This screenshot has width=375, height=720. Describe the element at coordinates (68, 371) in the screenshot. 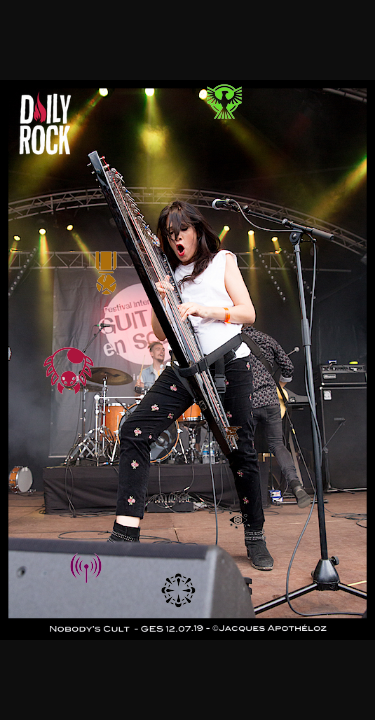

I see `indicates a tick or mite creature in a game context` at that location.